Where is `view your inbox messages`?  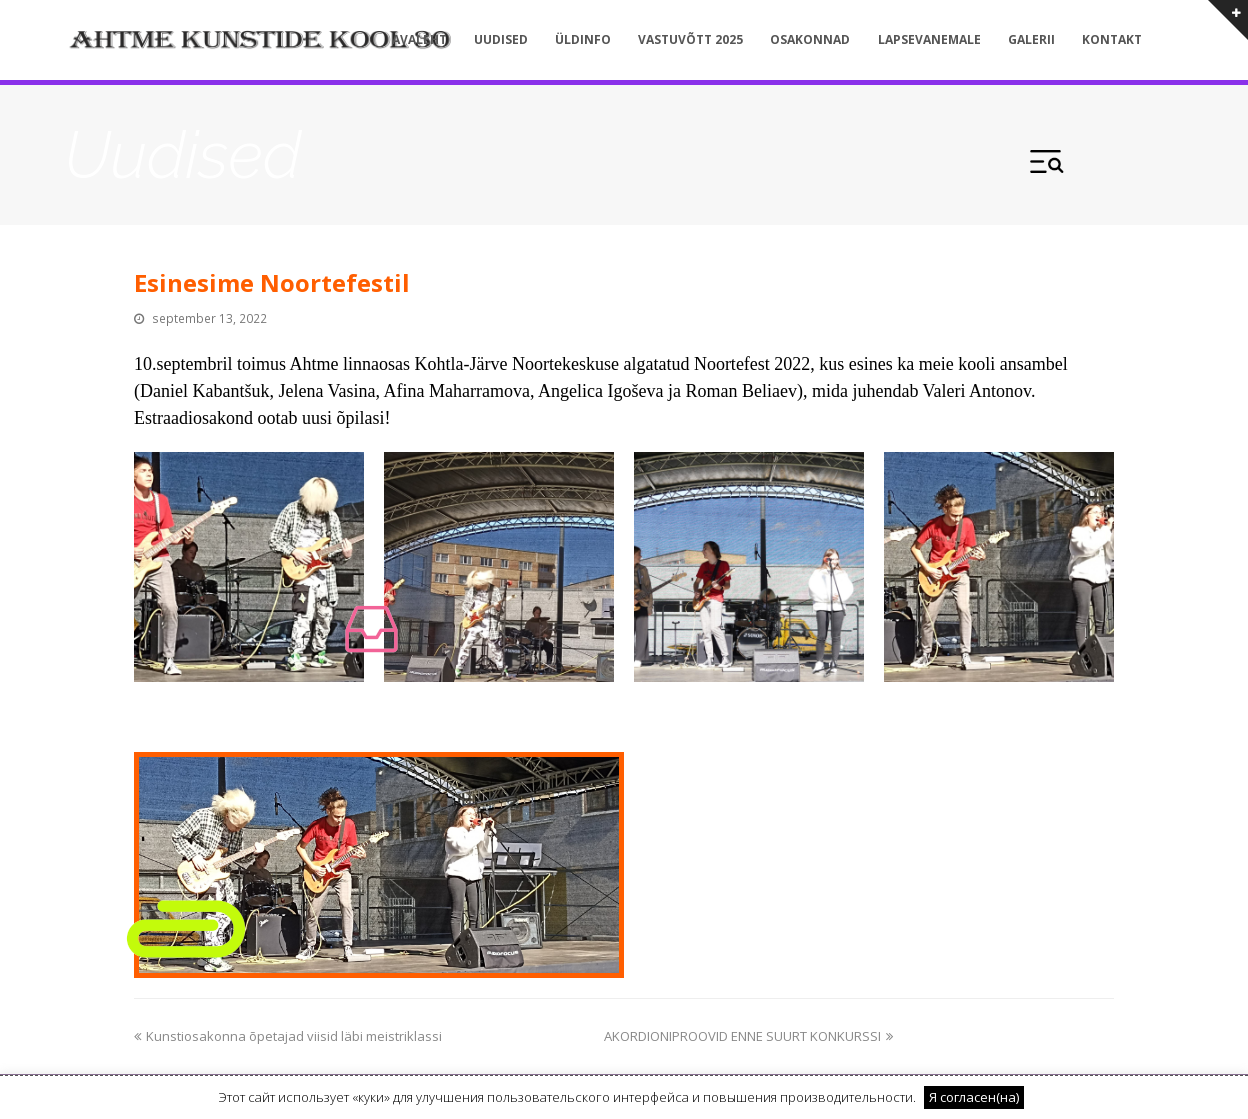 view your inbox messages is located at coordinates (371, 628).